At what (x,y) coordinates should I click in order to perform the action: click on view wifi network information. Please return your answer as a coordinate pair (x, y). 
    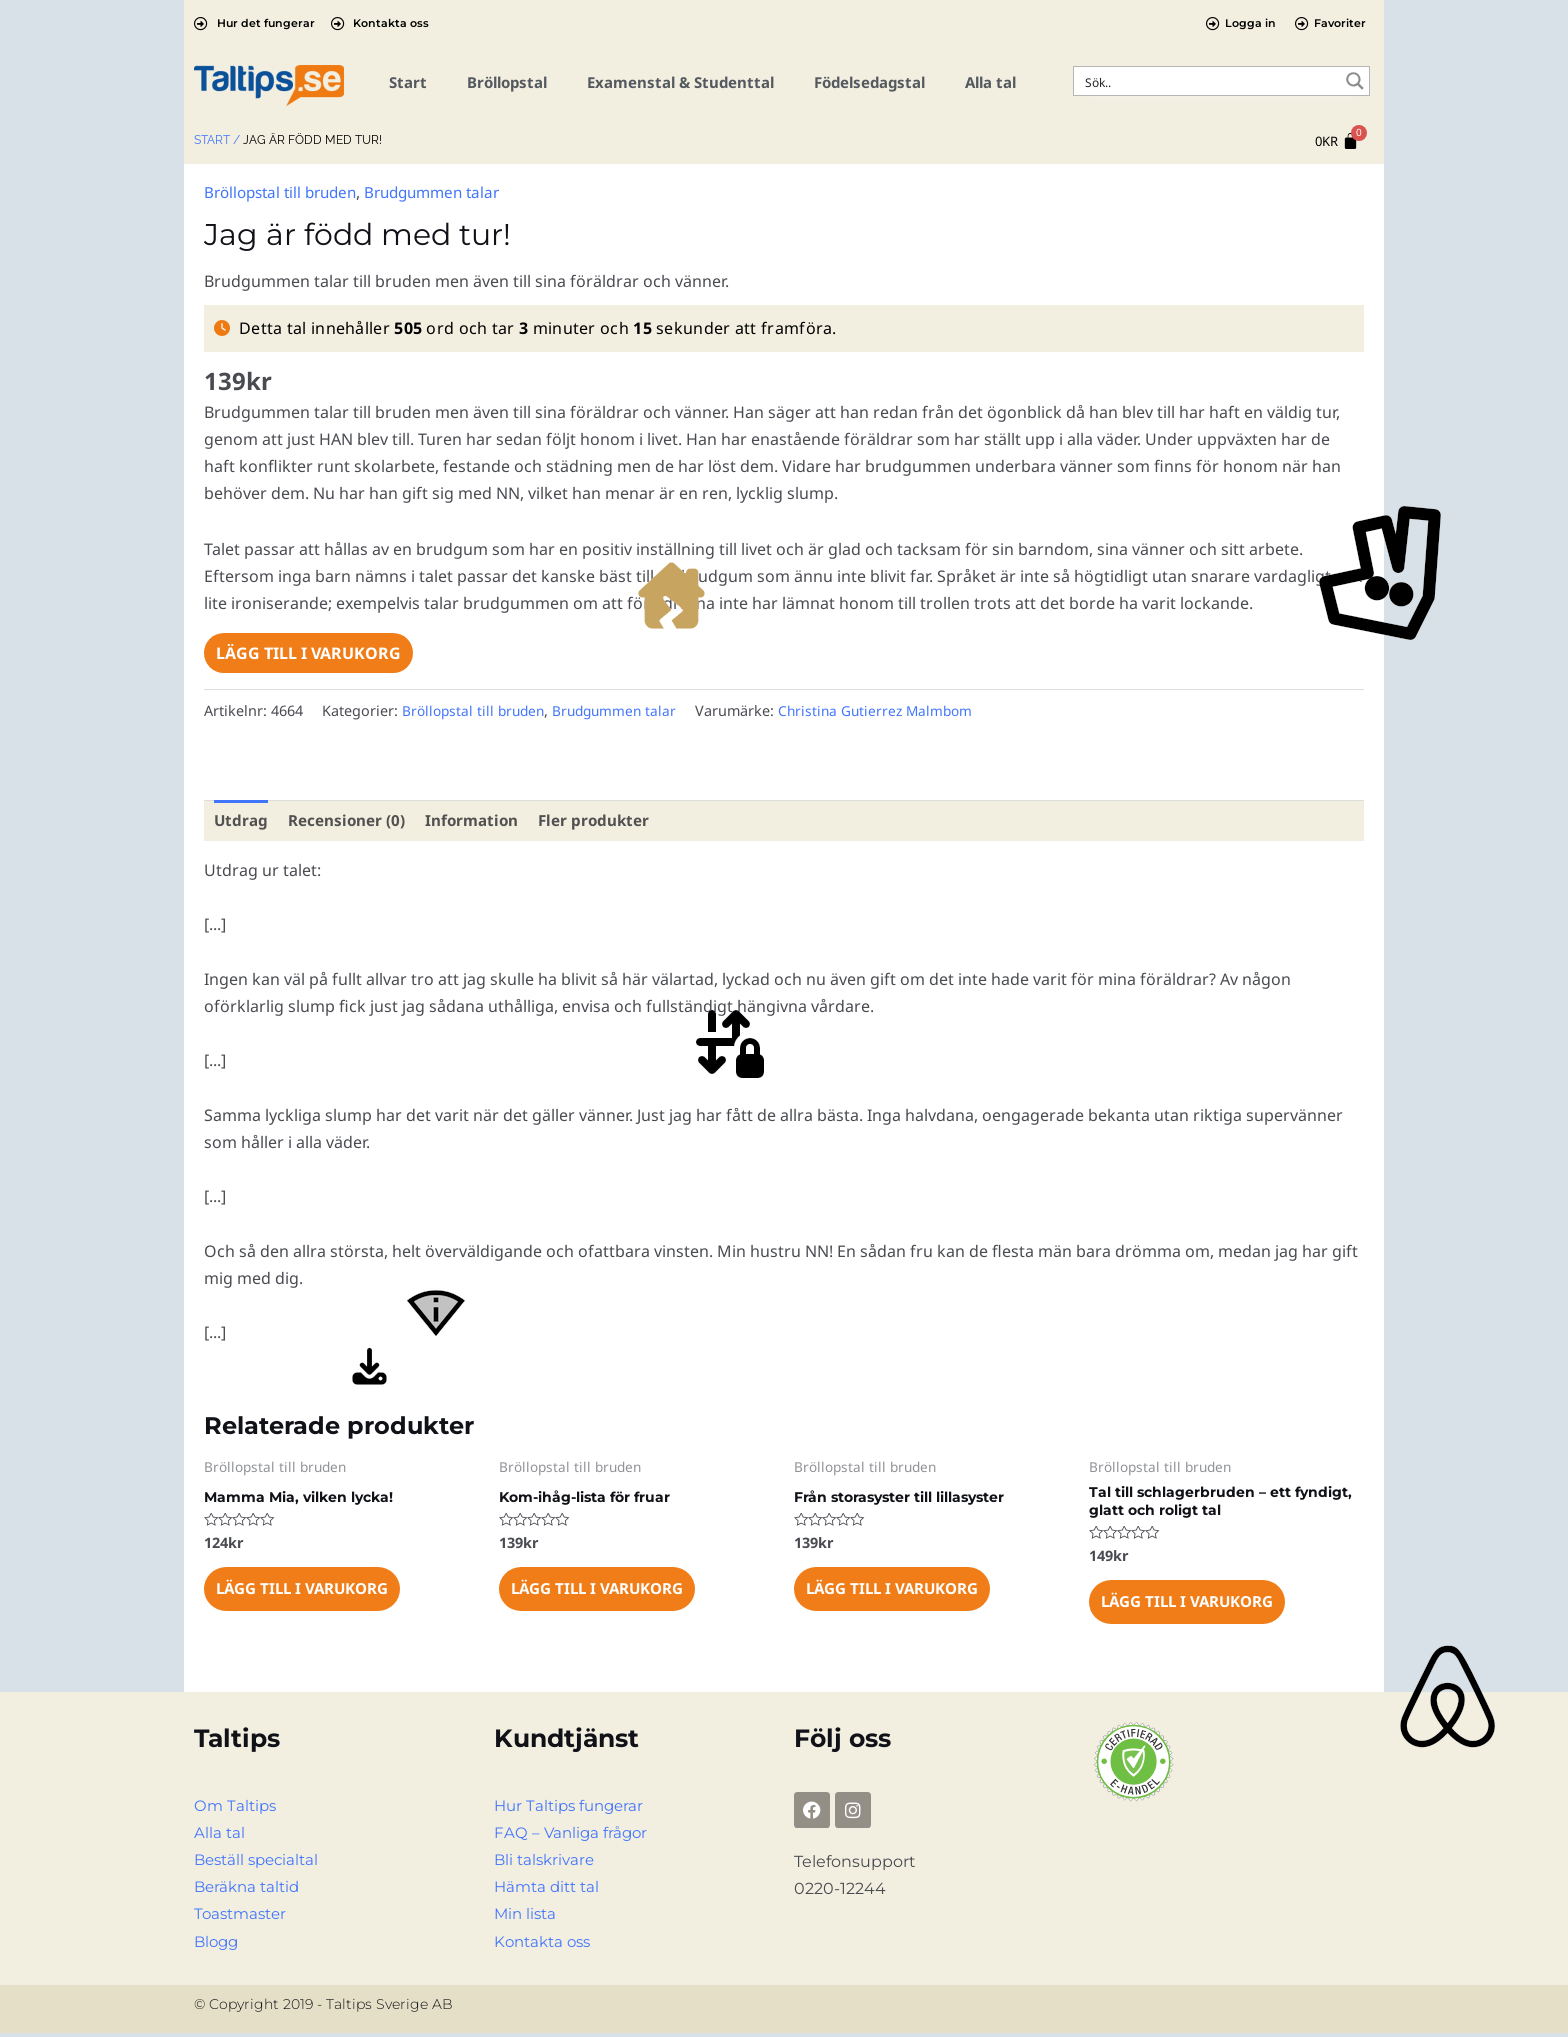
    Looking at the image, I should click on (436, 1312).